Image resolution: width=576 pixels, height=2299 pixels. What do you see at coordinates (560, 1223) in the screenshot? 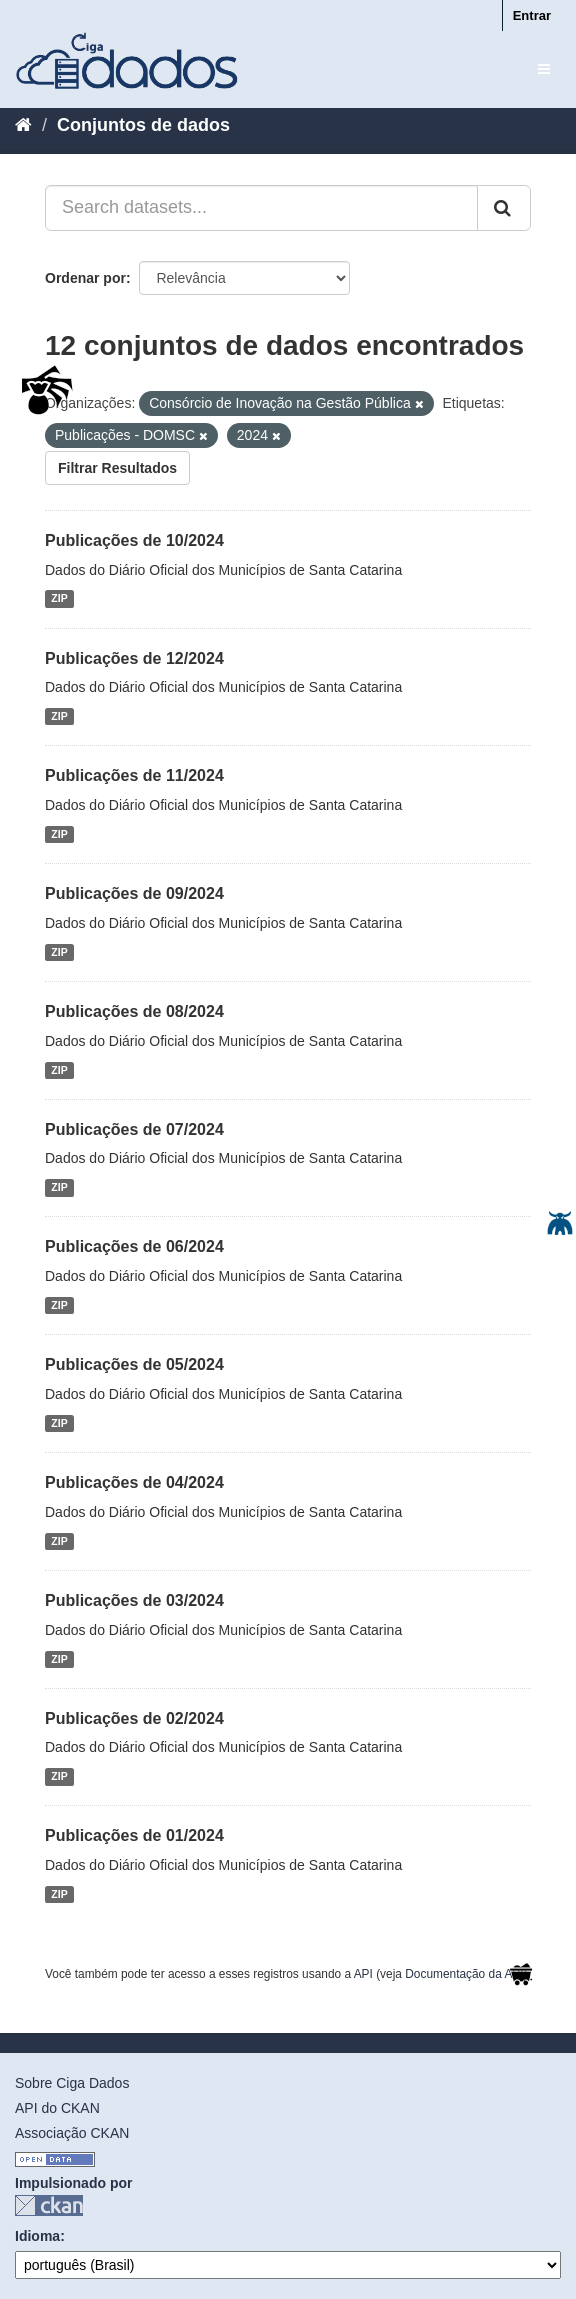
I see `select brute character class` at bounding box center [560, 1223].